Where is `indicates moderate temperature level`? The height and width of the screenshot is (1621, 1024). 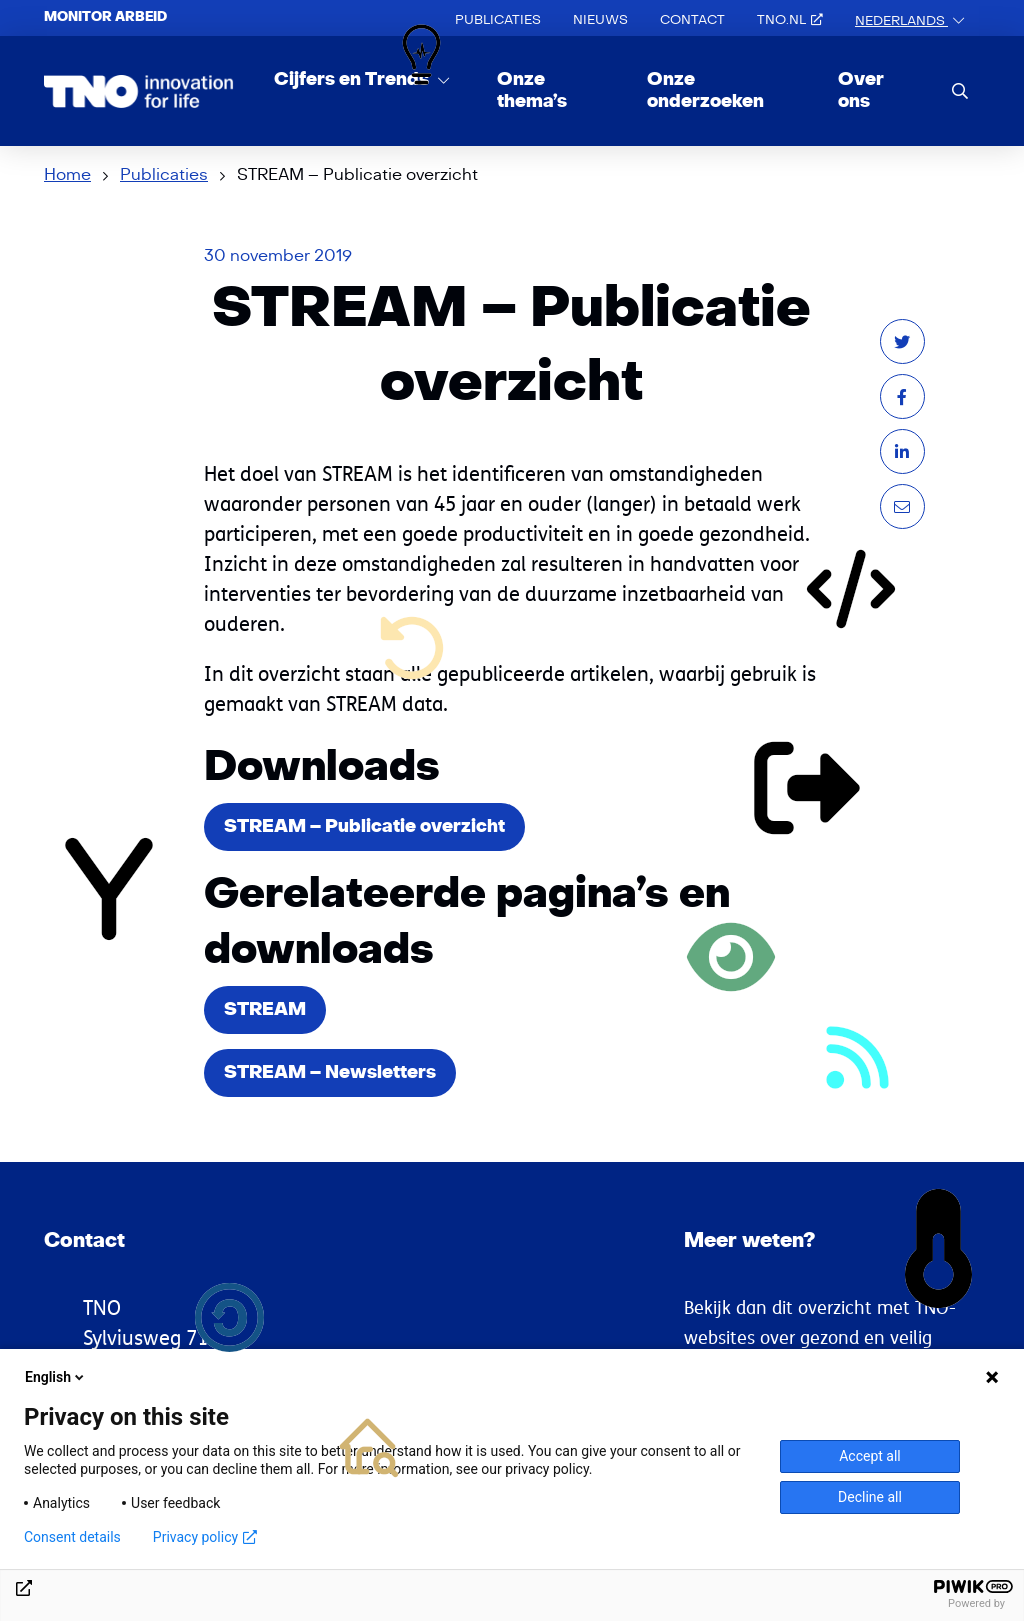
indicates moderate temperature level is located at coordinates (938, 1248).